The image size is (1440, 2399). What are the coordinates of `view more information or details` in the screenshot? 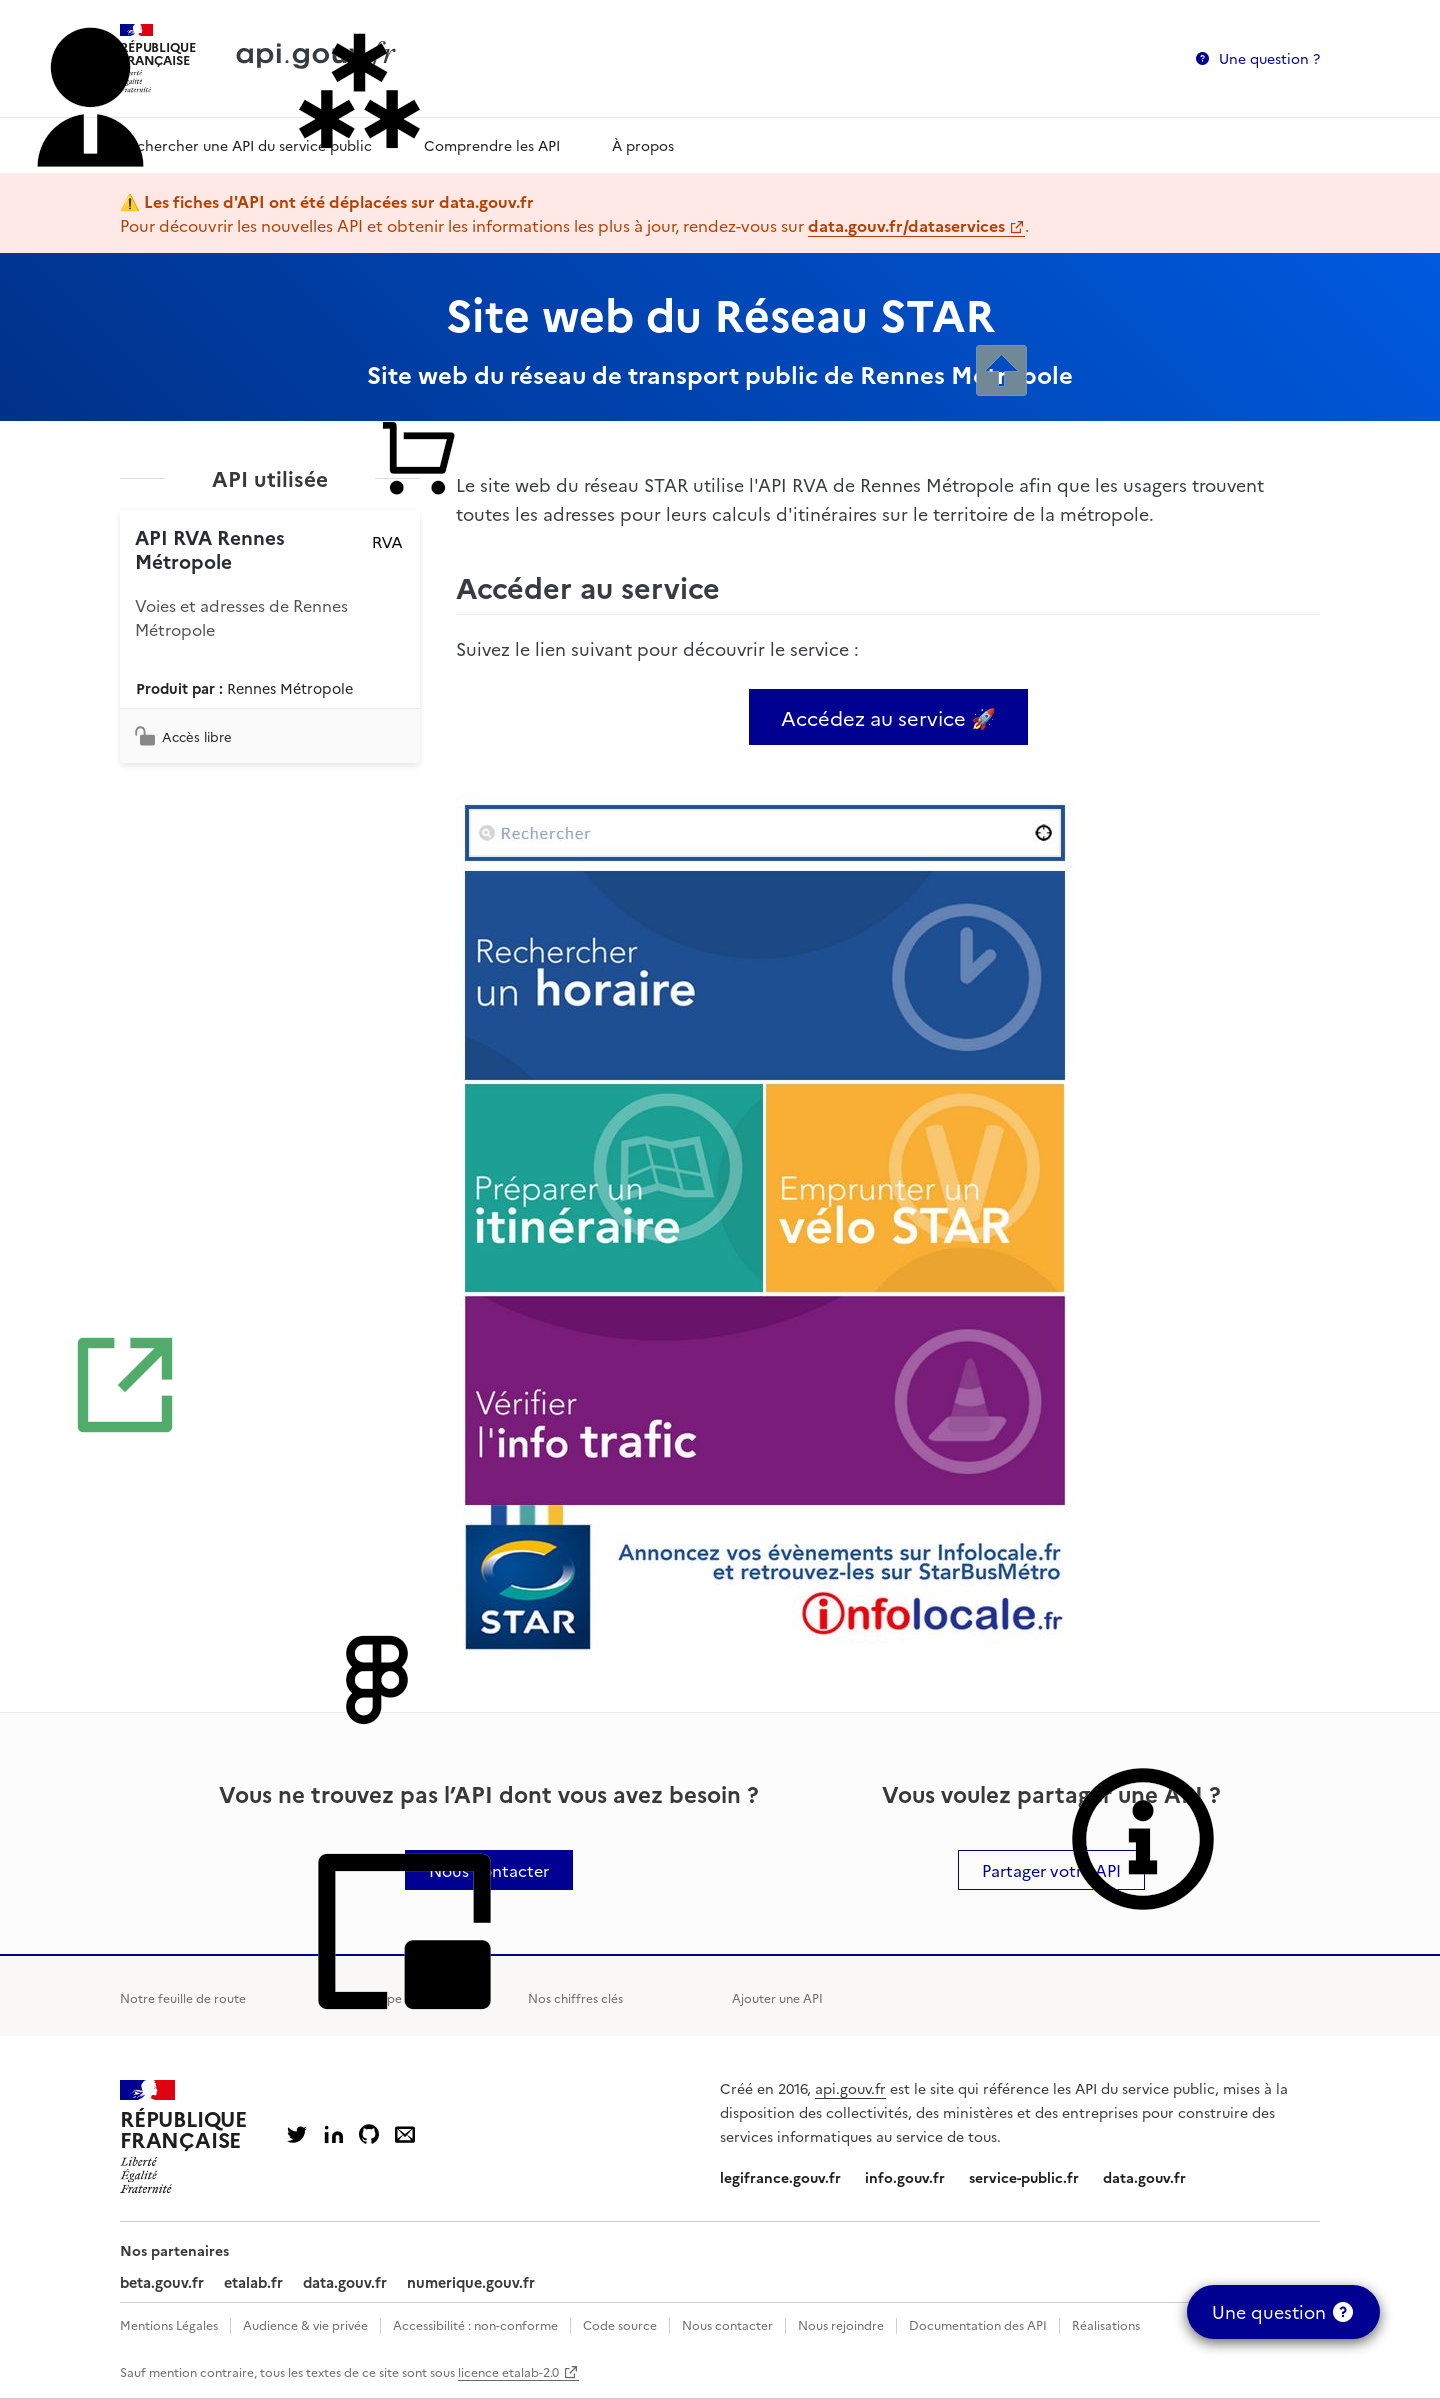 It's located at (1143, 1839).